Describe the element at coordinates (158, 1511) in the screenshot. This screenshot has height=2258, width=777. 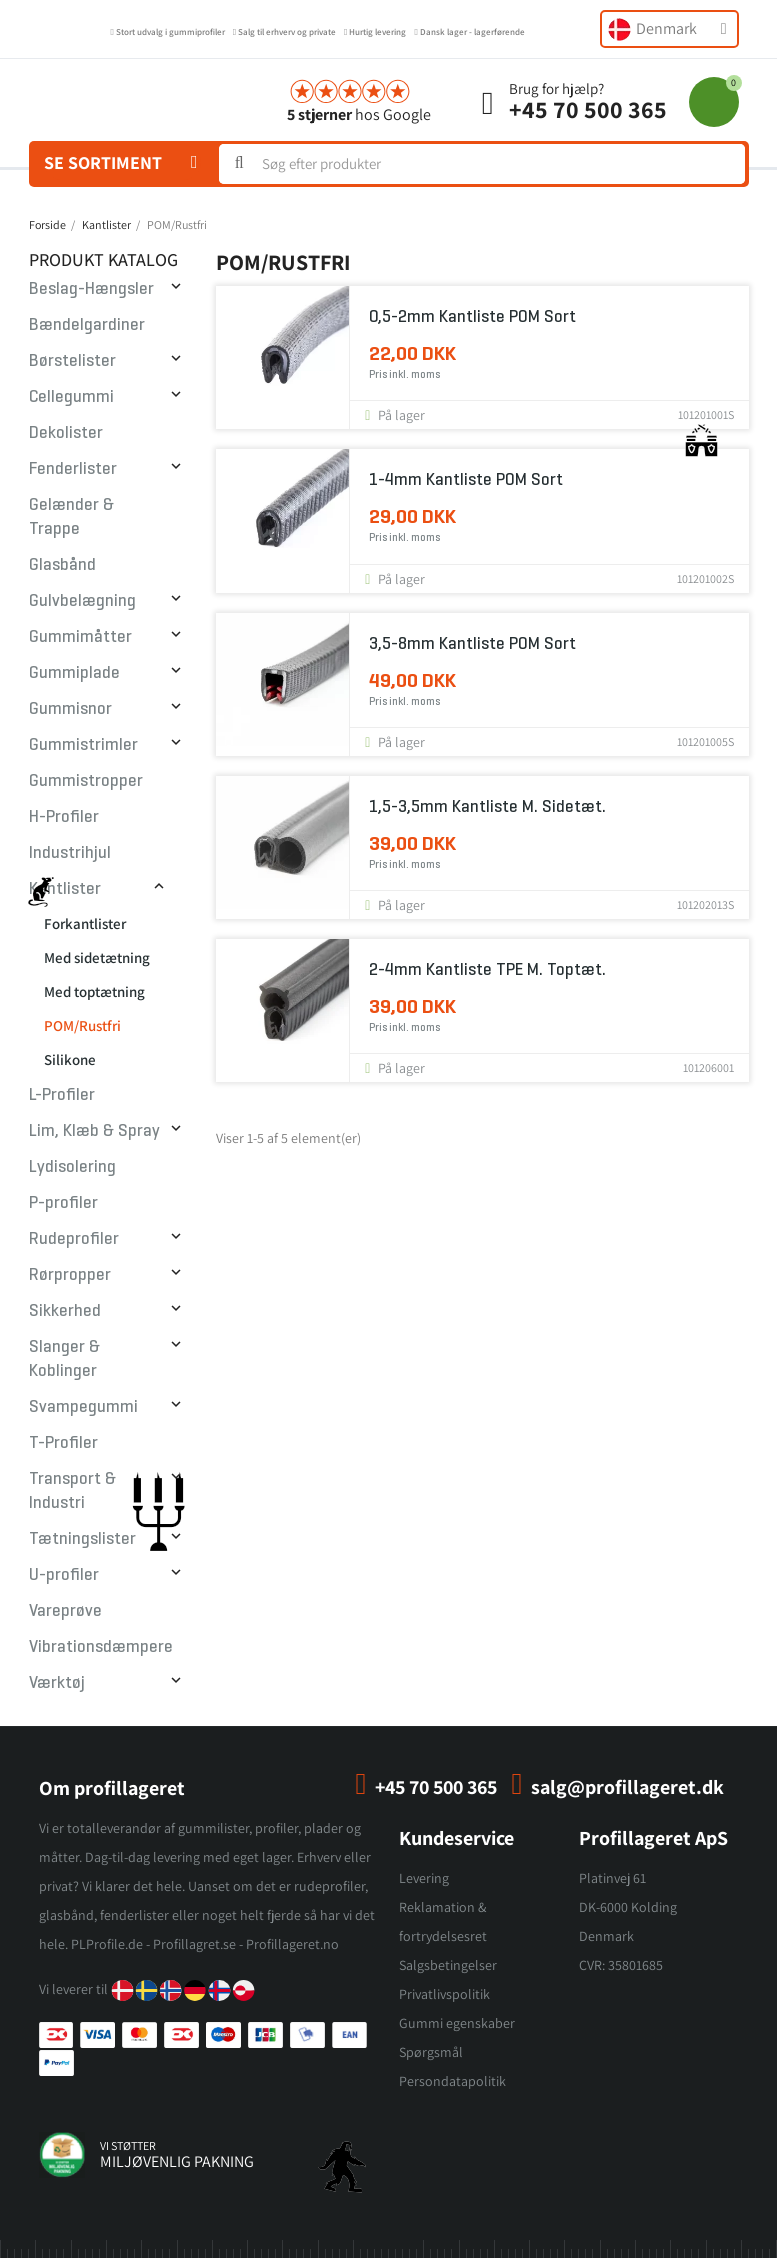
I see `unlit candelabra indicating inactive or disabled lighting` at that location.